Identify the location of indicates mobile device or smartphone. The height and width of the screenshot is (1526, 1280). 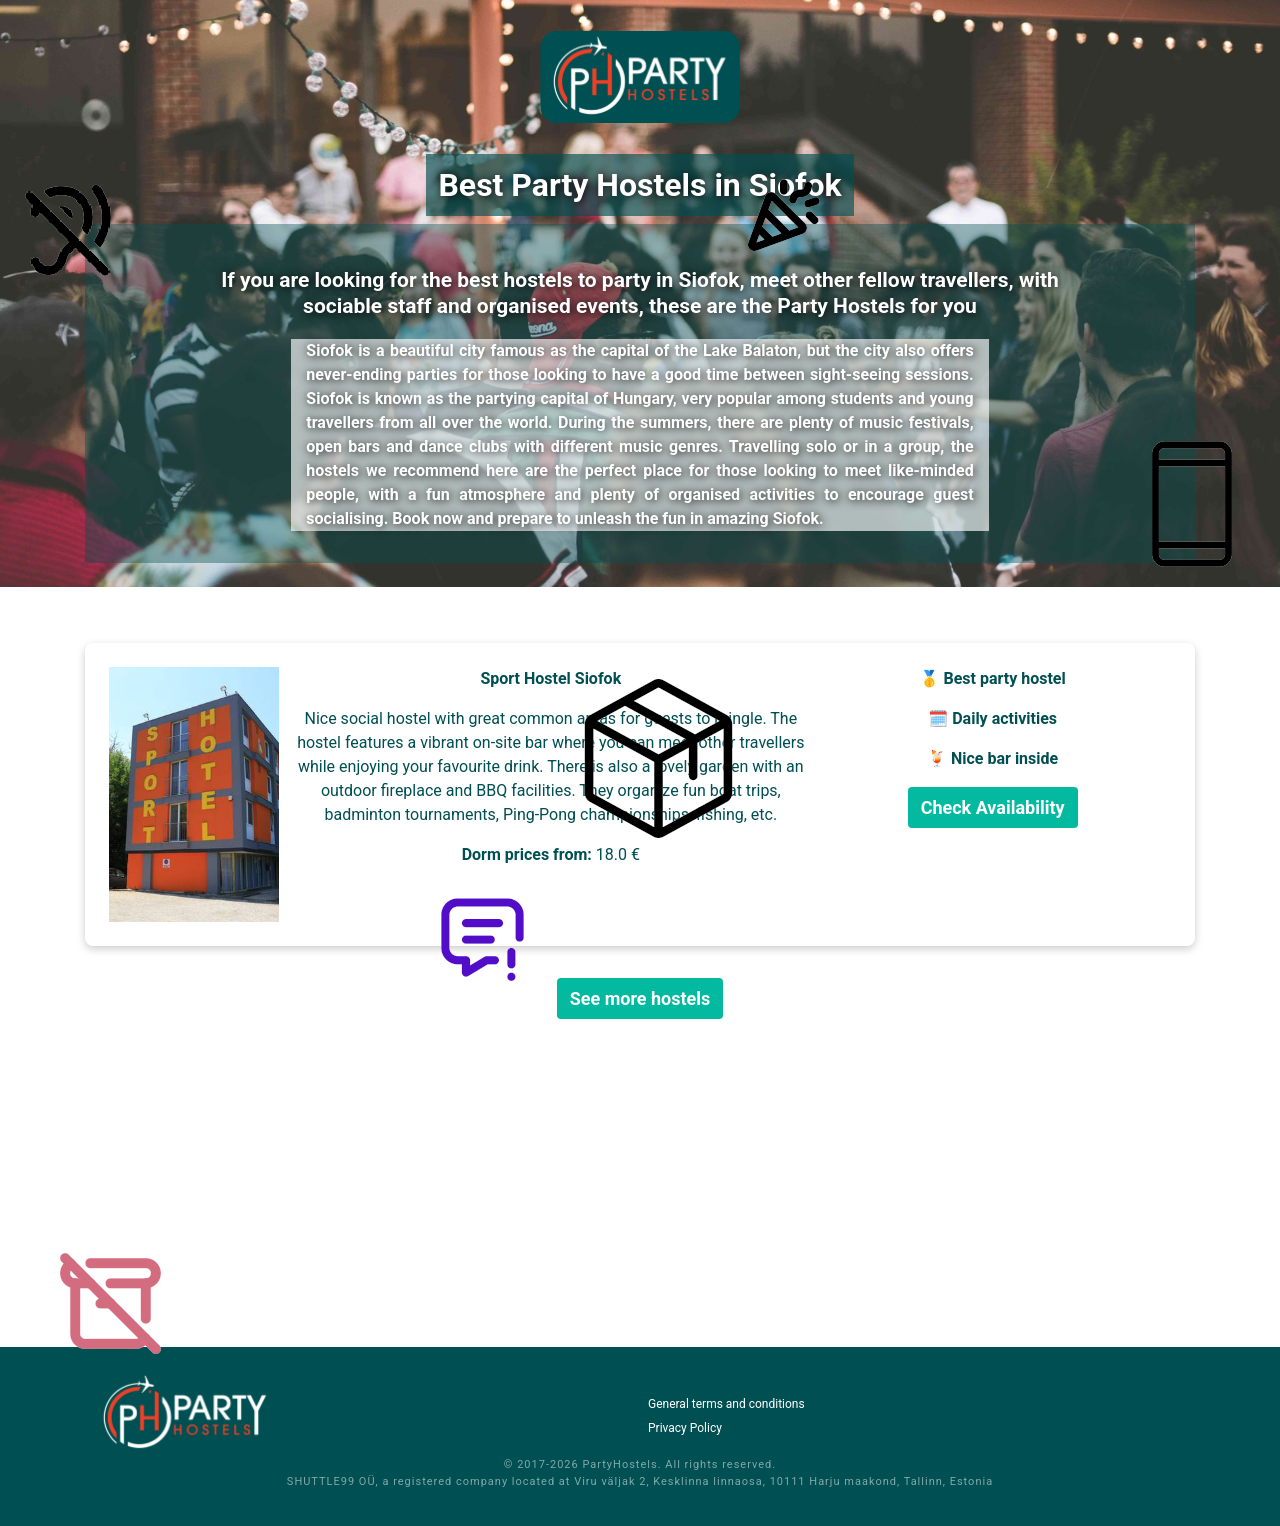
(1192, 504).